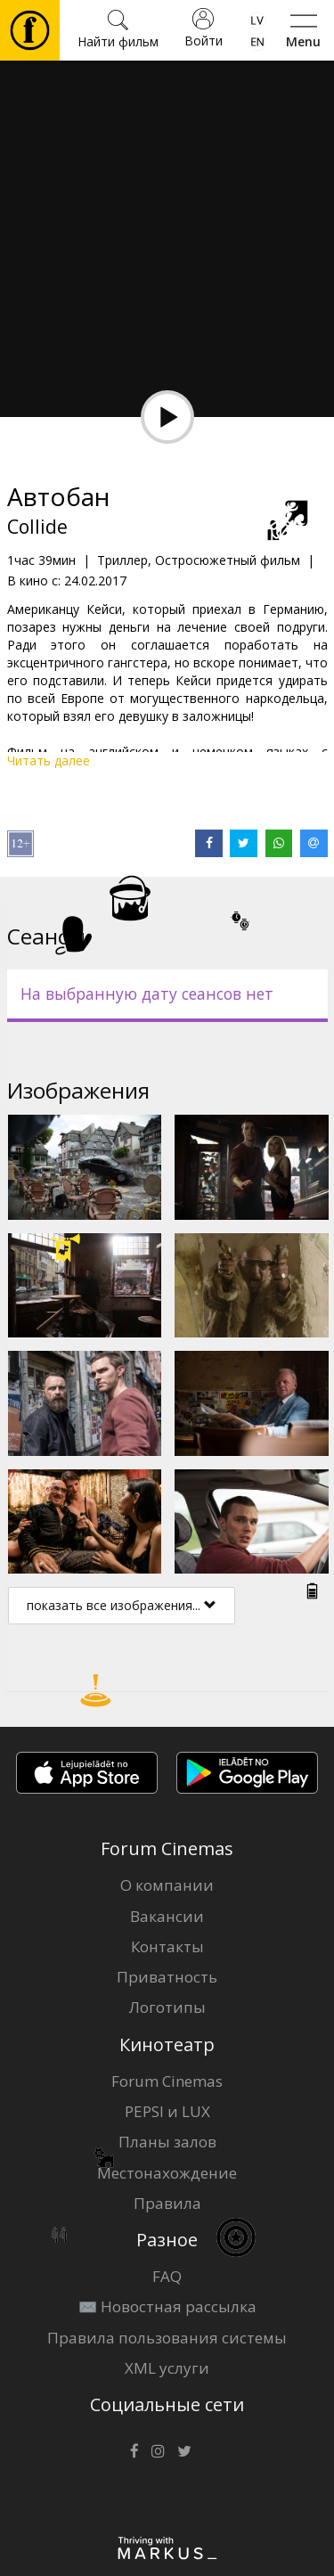  Describe the element at coordinates (288, 520) in the screenshot. I see `select flamethrower unit or weapon class` at that location.